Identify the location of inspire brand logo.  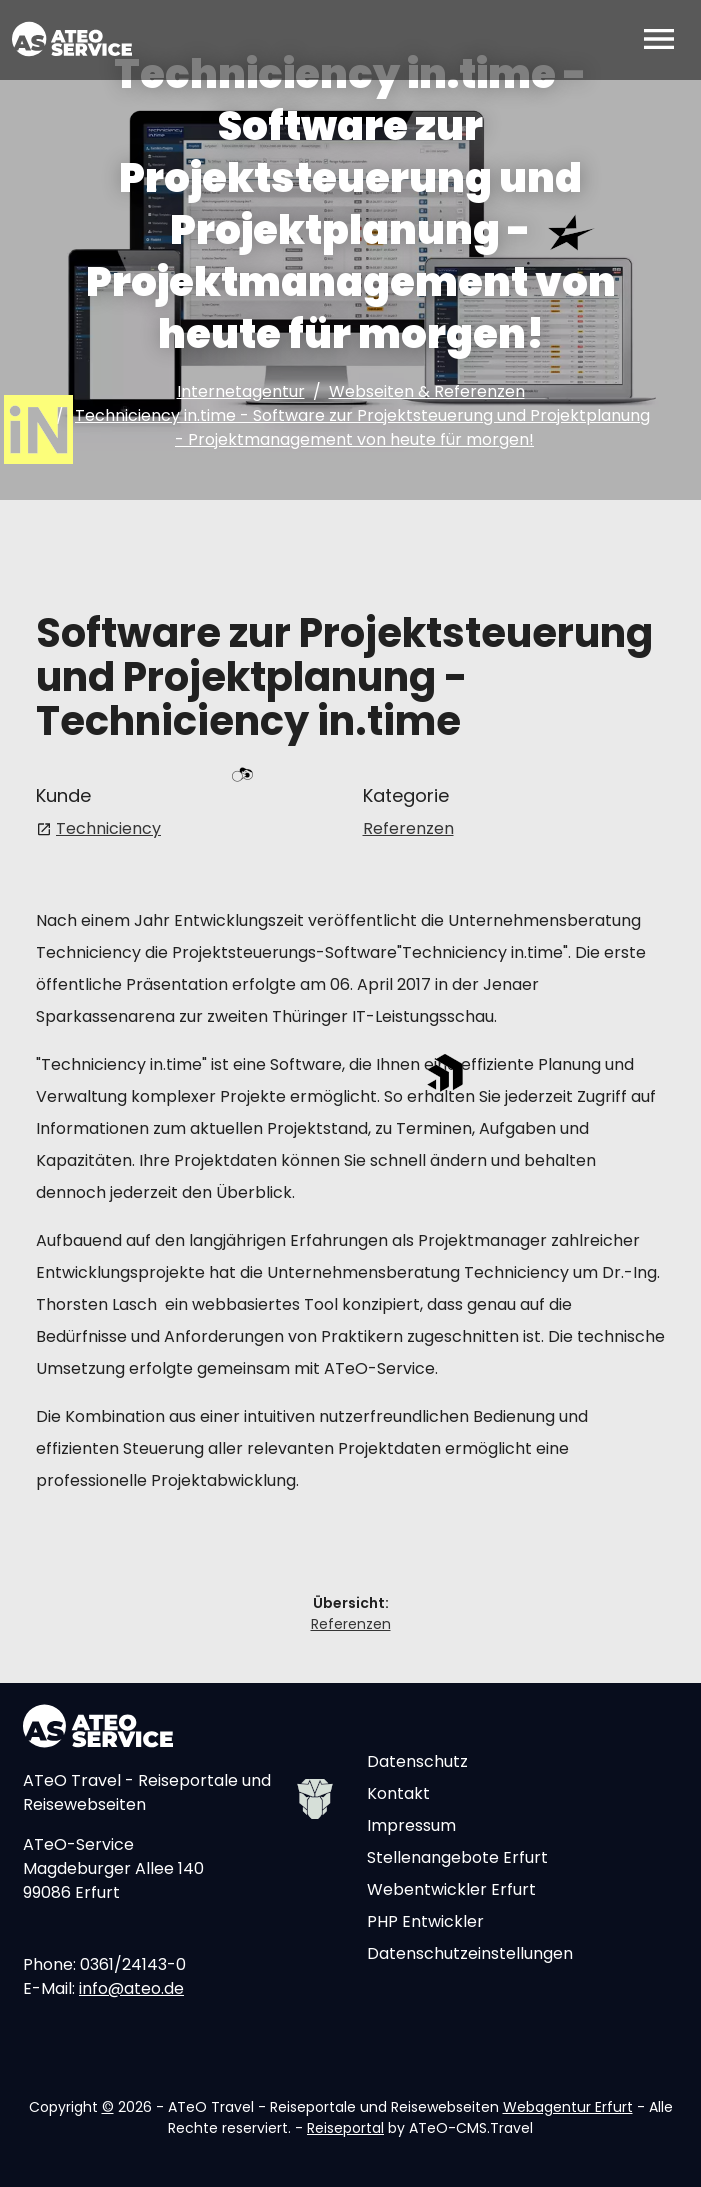
(38, 429).